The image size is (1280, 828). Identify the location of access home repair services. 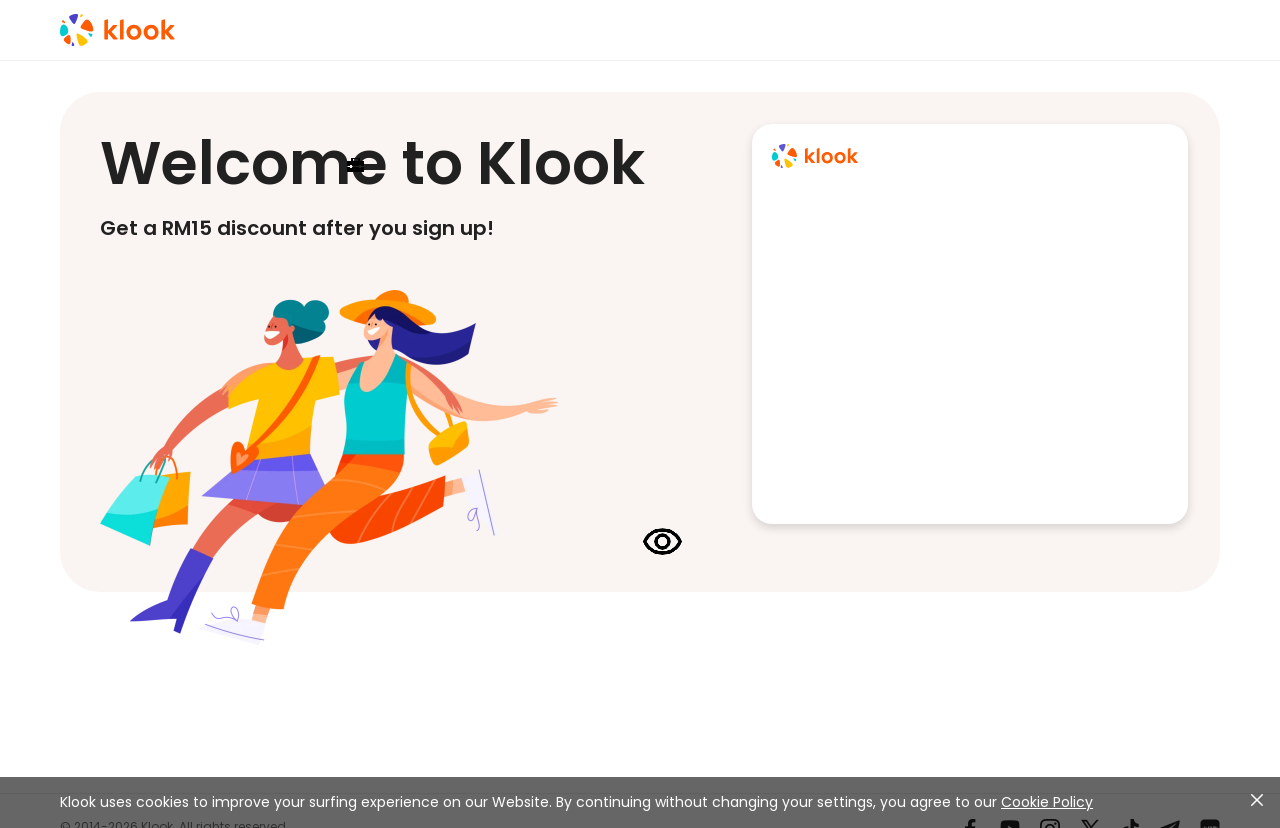
(355, 164).